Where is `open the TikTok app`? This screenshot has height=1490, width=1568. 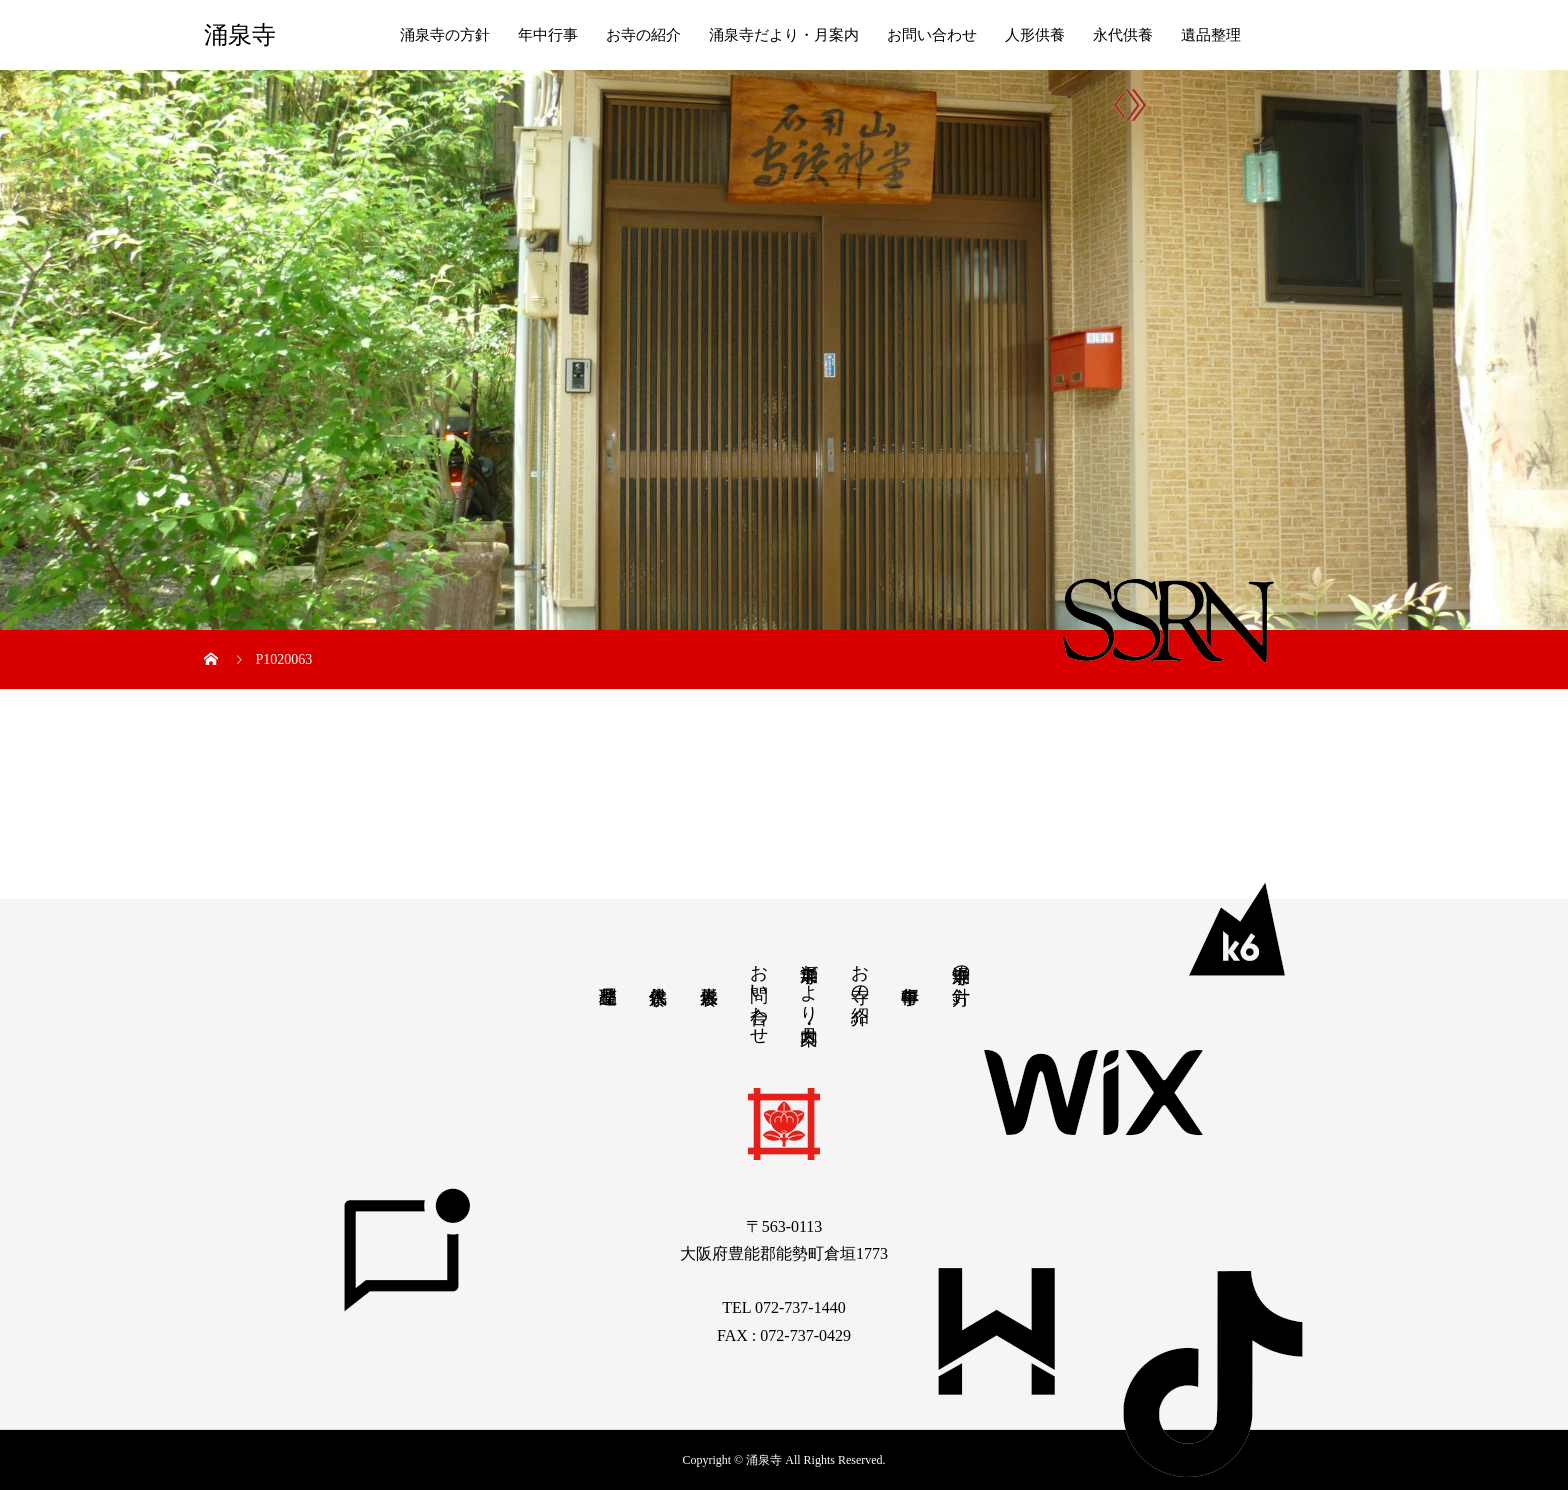
open the TikTok app is located at coordinates (1213, 1374).